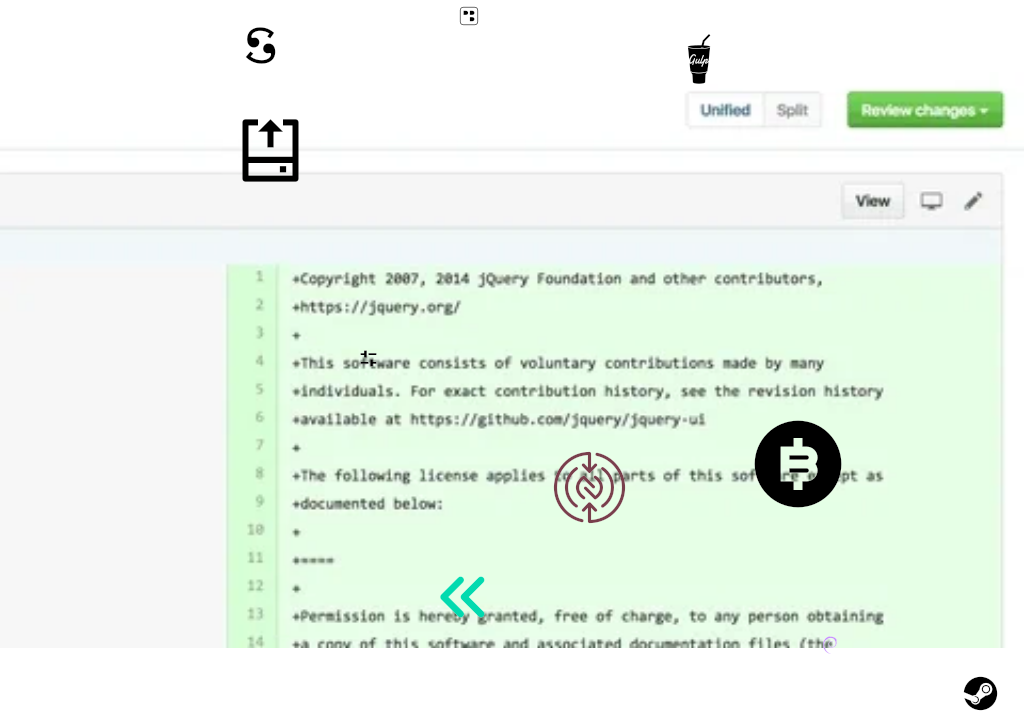 This screenshot has width=1024, height=720. What do you see at coordinates (464, 597) in the screenshot?
I see `go back to the beginning` at bounding box center [464, 597].